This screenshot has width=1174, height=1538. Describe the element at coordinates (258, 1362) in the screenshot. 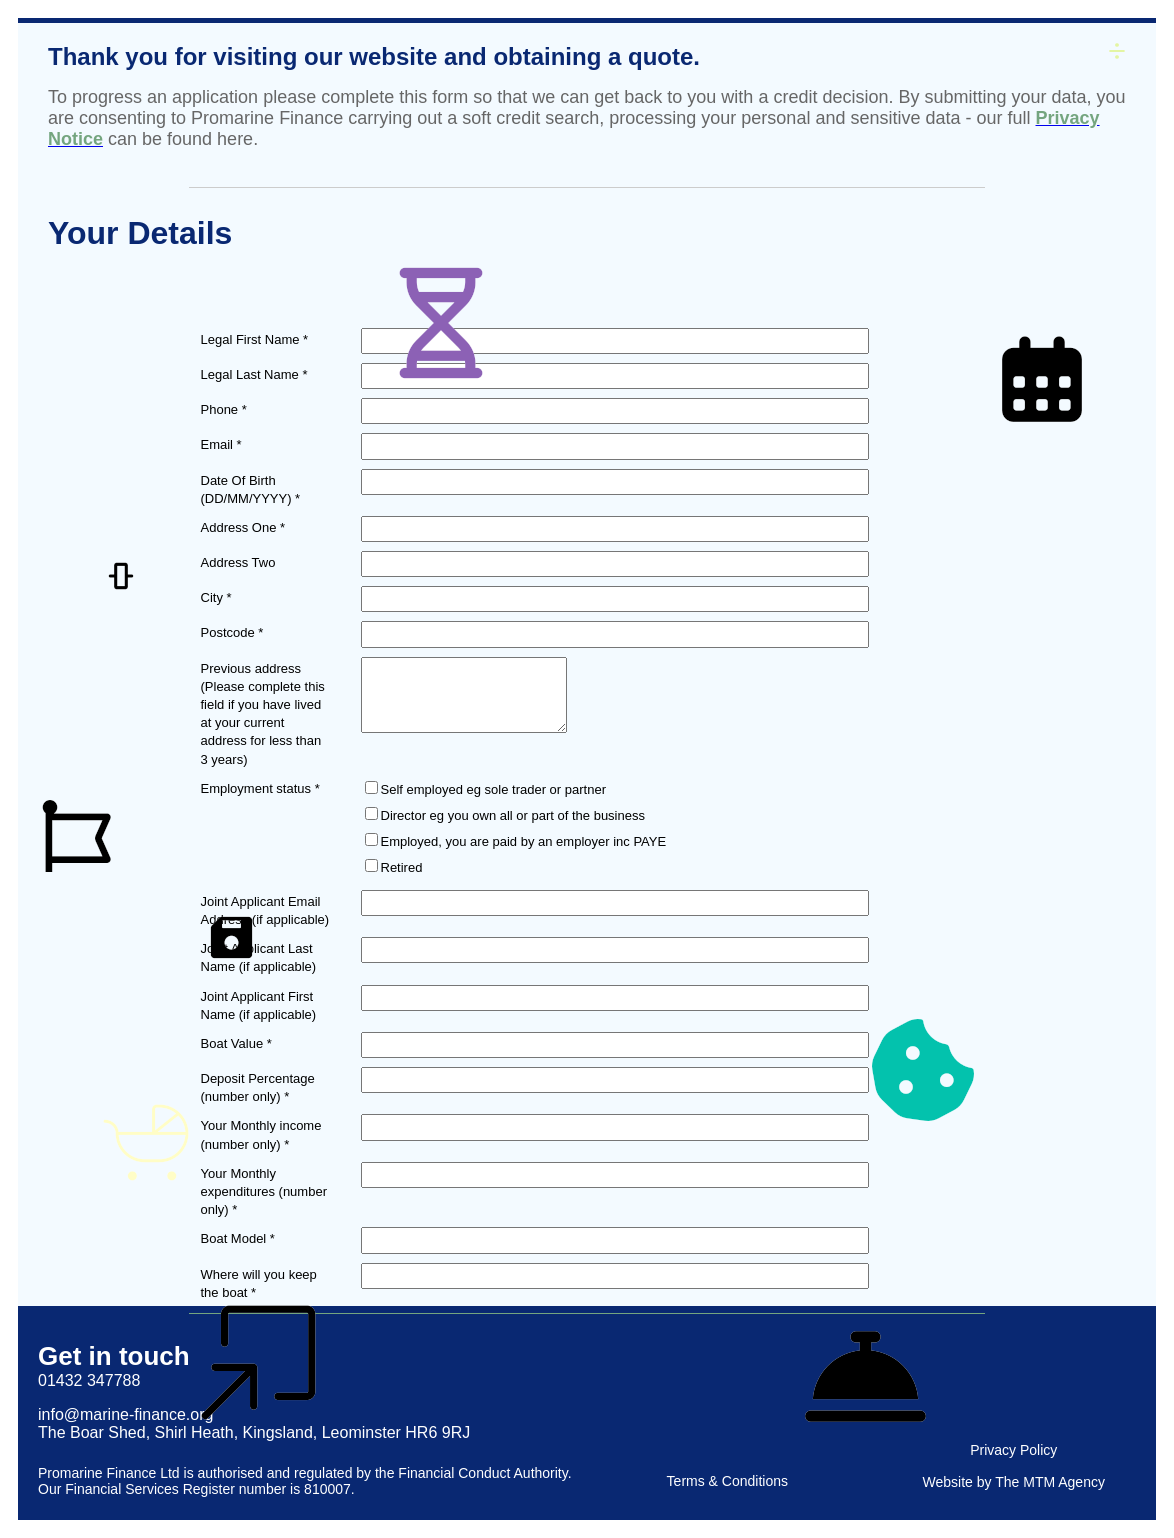

I see `import or bring content into a container` at that location.